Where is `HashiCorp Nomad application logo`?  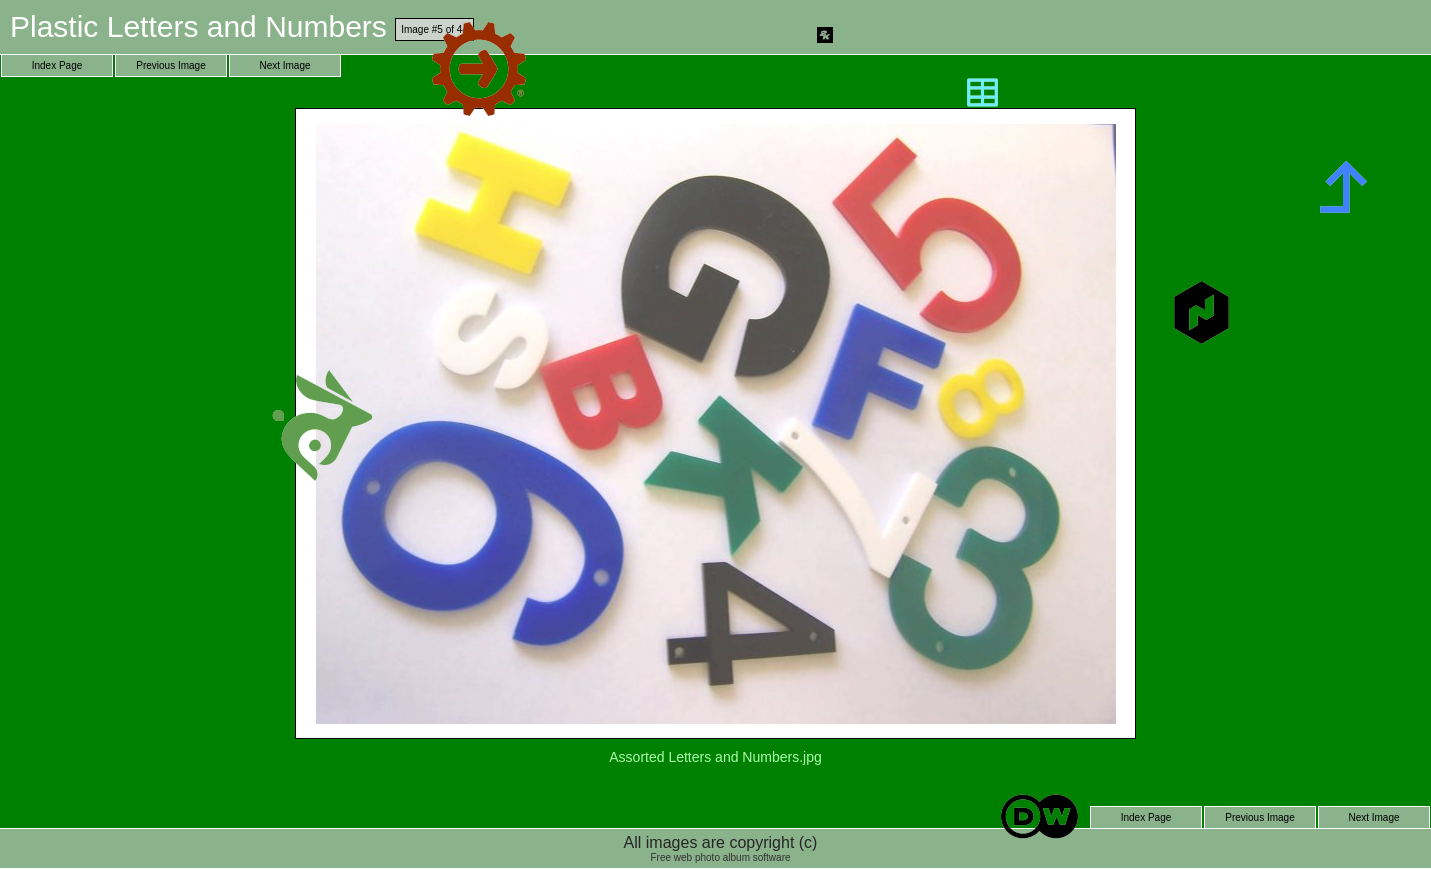 HashiCorp Nomad application logo is located at coordinates (1201, 312).